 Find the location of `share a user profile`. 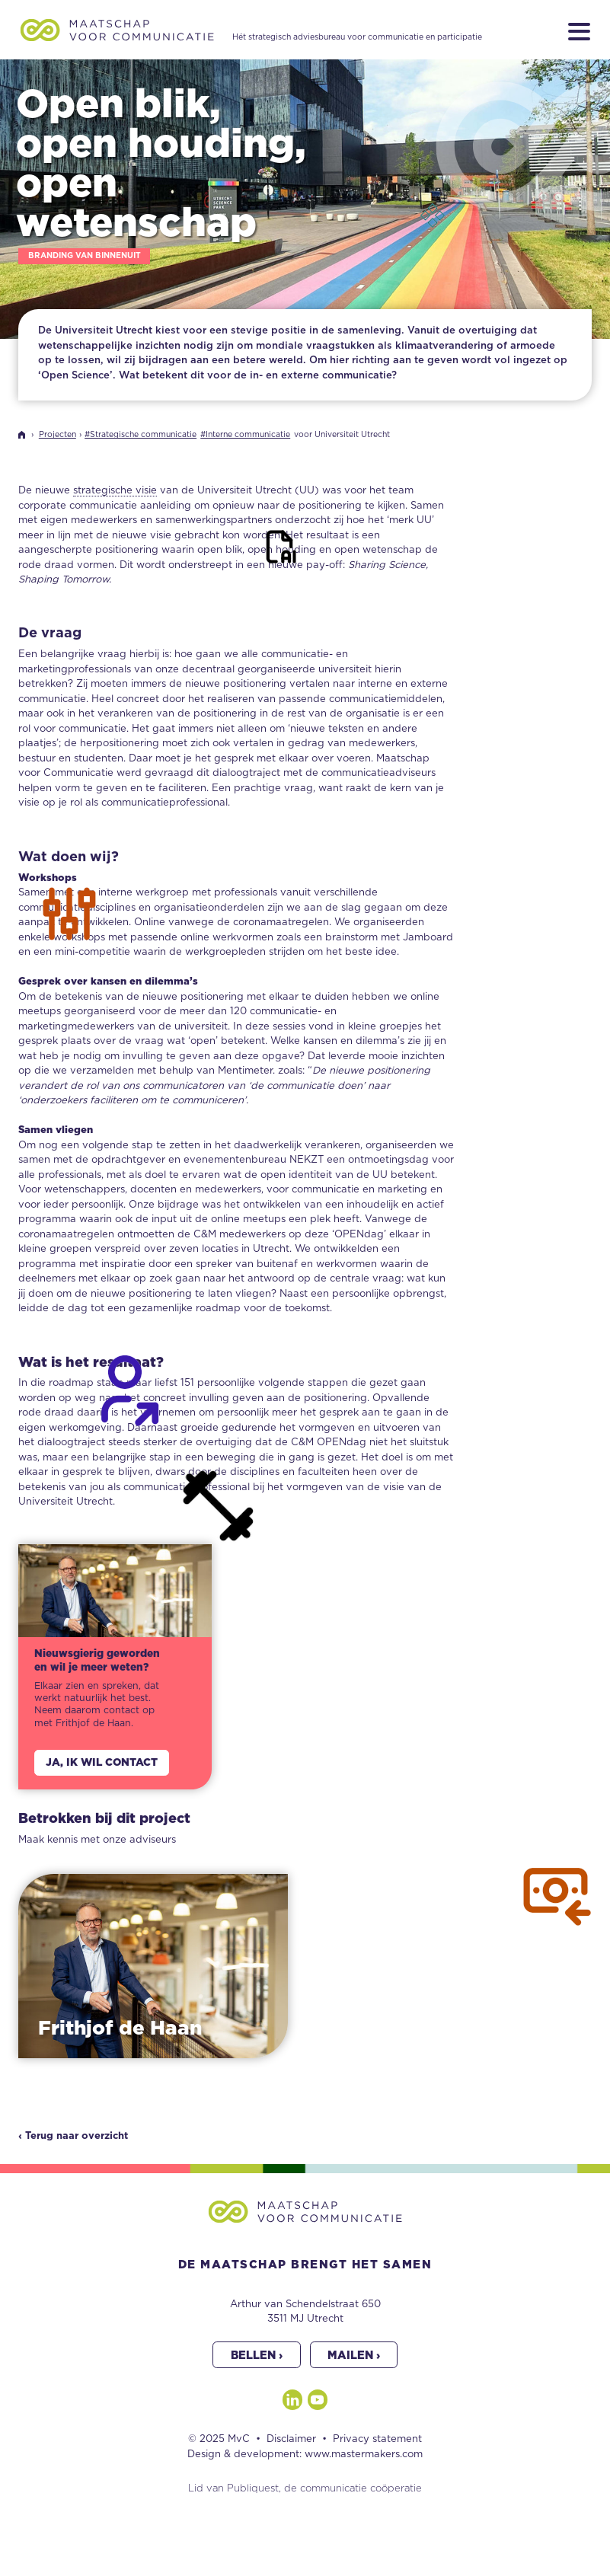

share a user profile is located at coordinates (125, 1389).